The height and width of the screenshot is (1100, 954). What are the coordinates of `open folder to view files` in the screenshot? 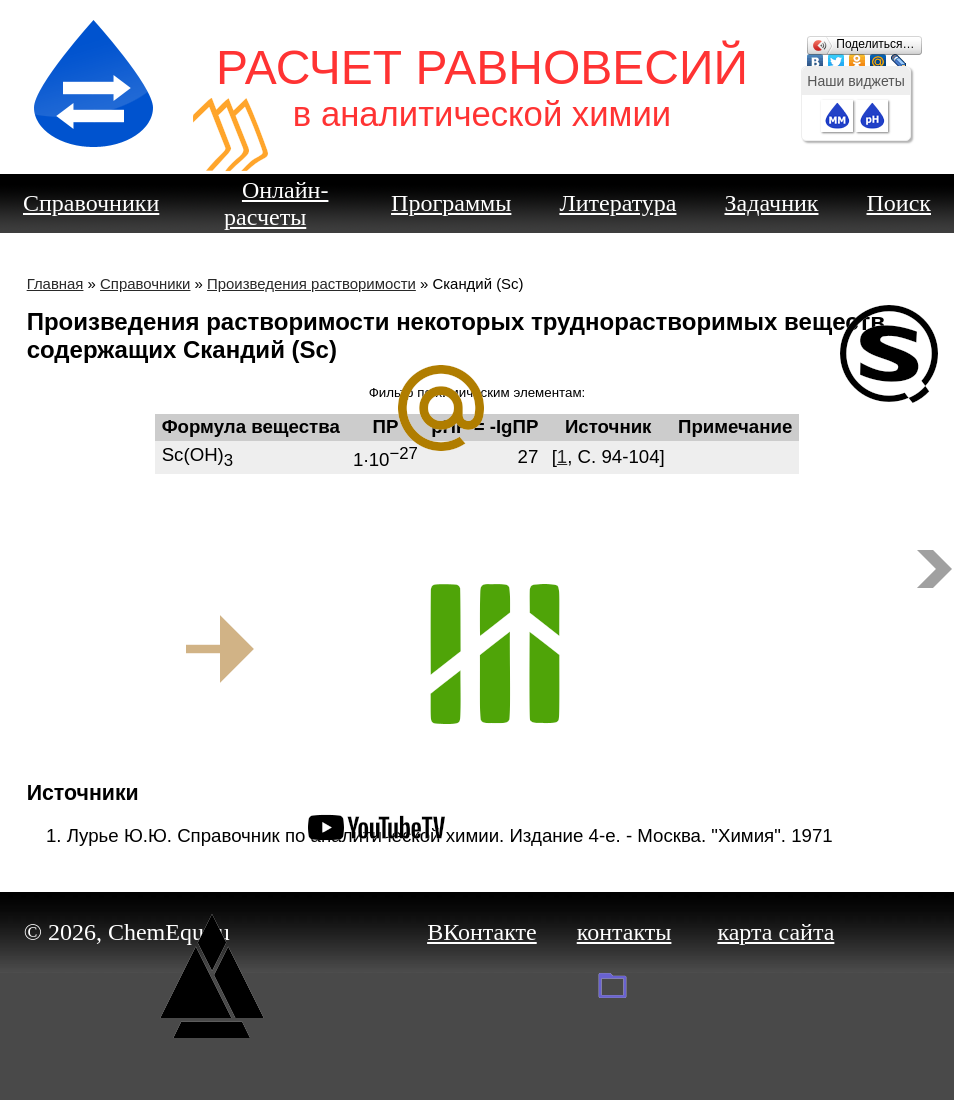 It's located at (612, 985).